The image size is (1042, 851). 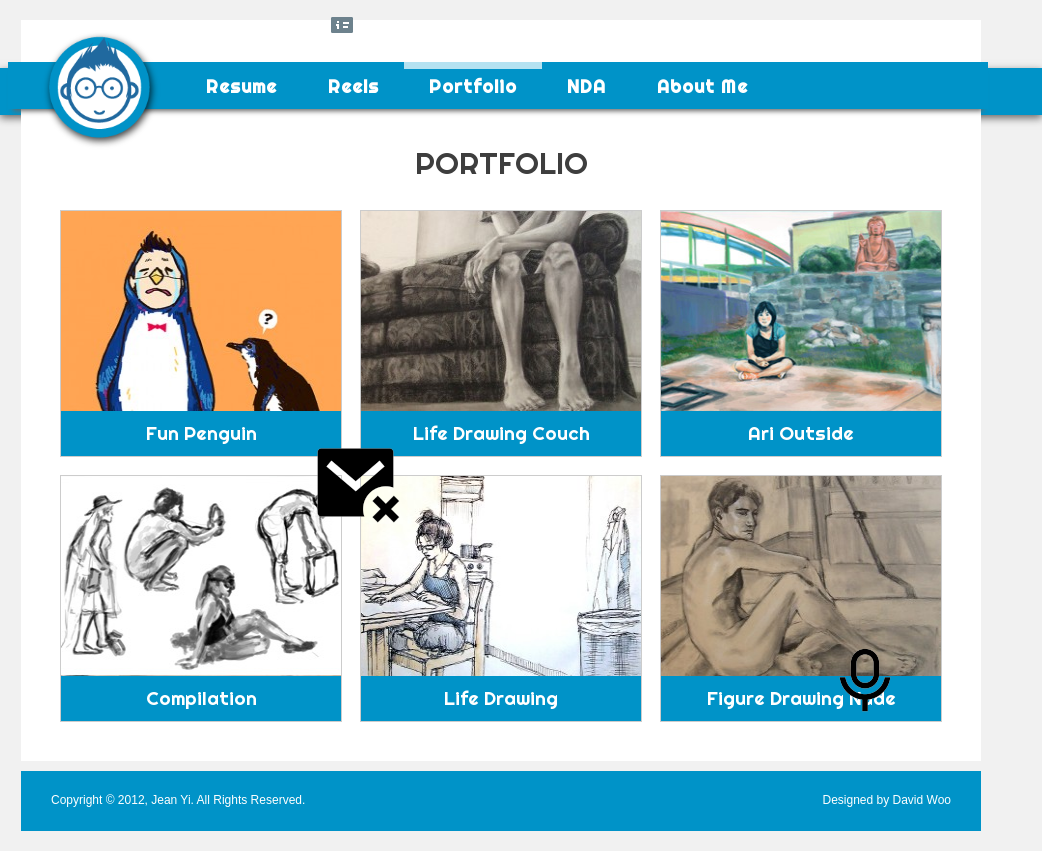 What do you see at coordinates (342, 25) in the screenshot?
I see `view contact or business card details` at bounding box center [342, 25].